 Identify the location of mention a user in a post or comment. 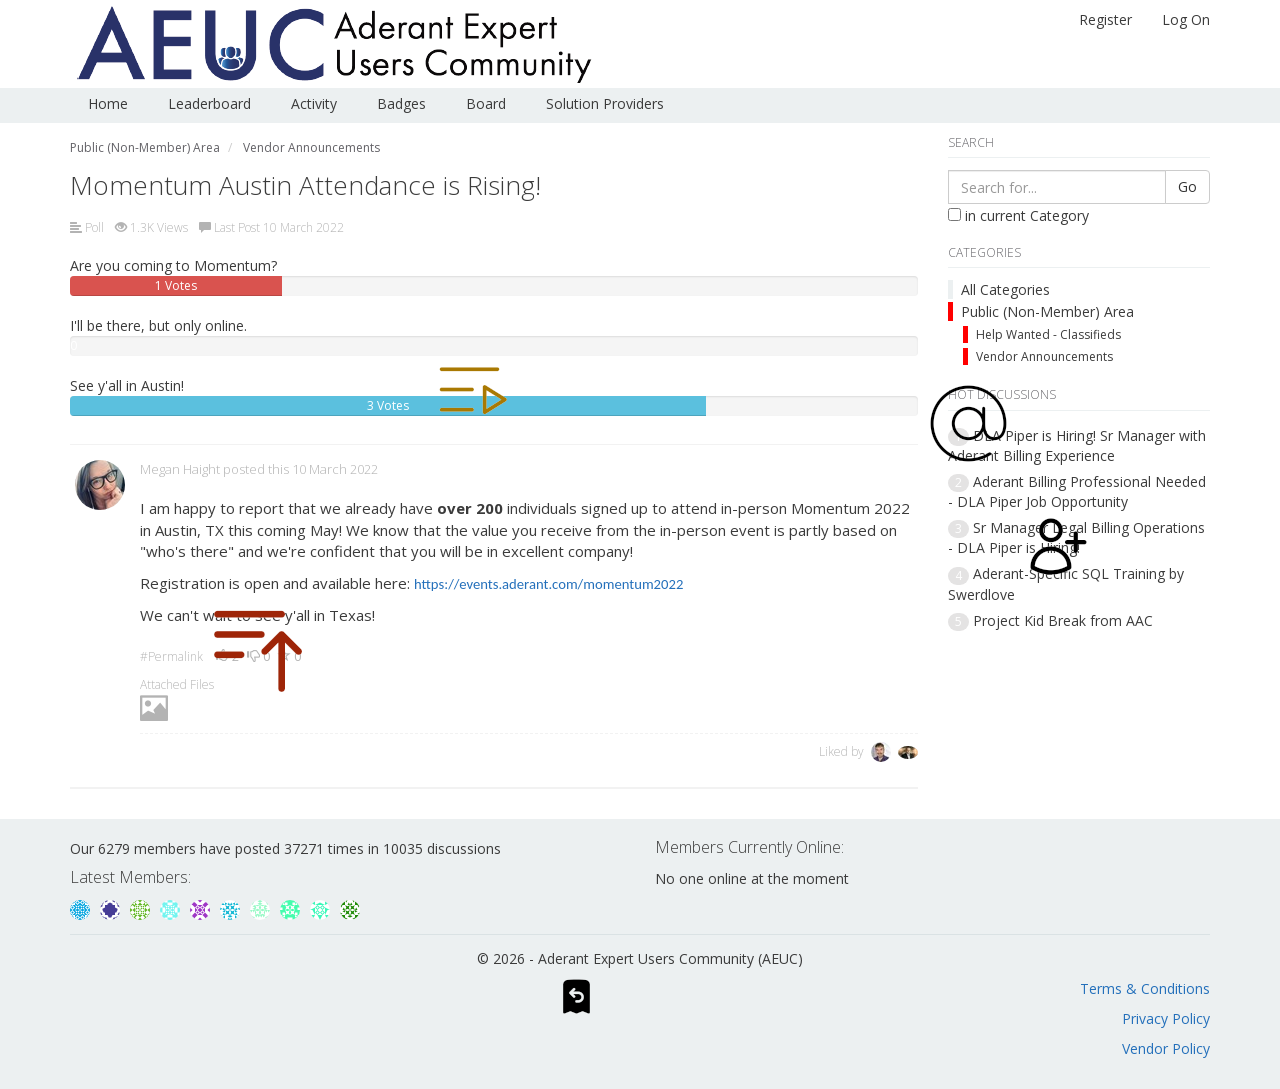
(968, 423).